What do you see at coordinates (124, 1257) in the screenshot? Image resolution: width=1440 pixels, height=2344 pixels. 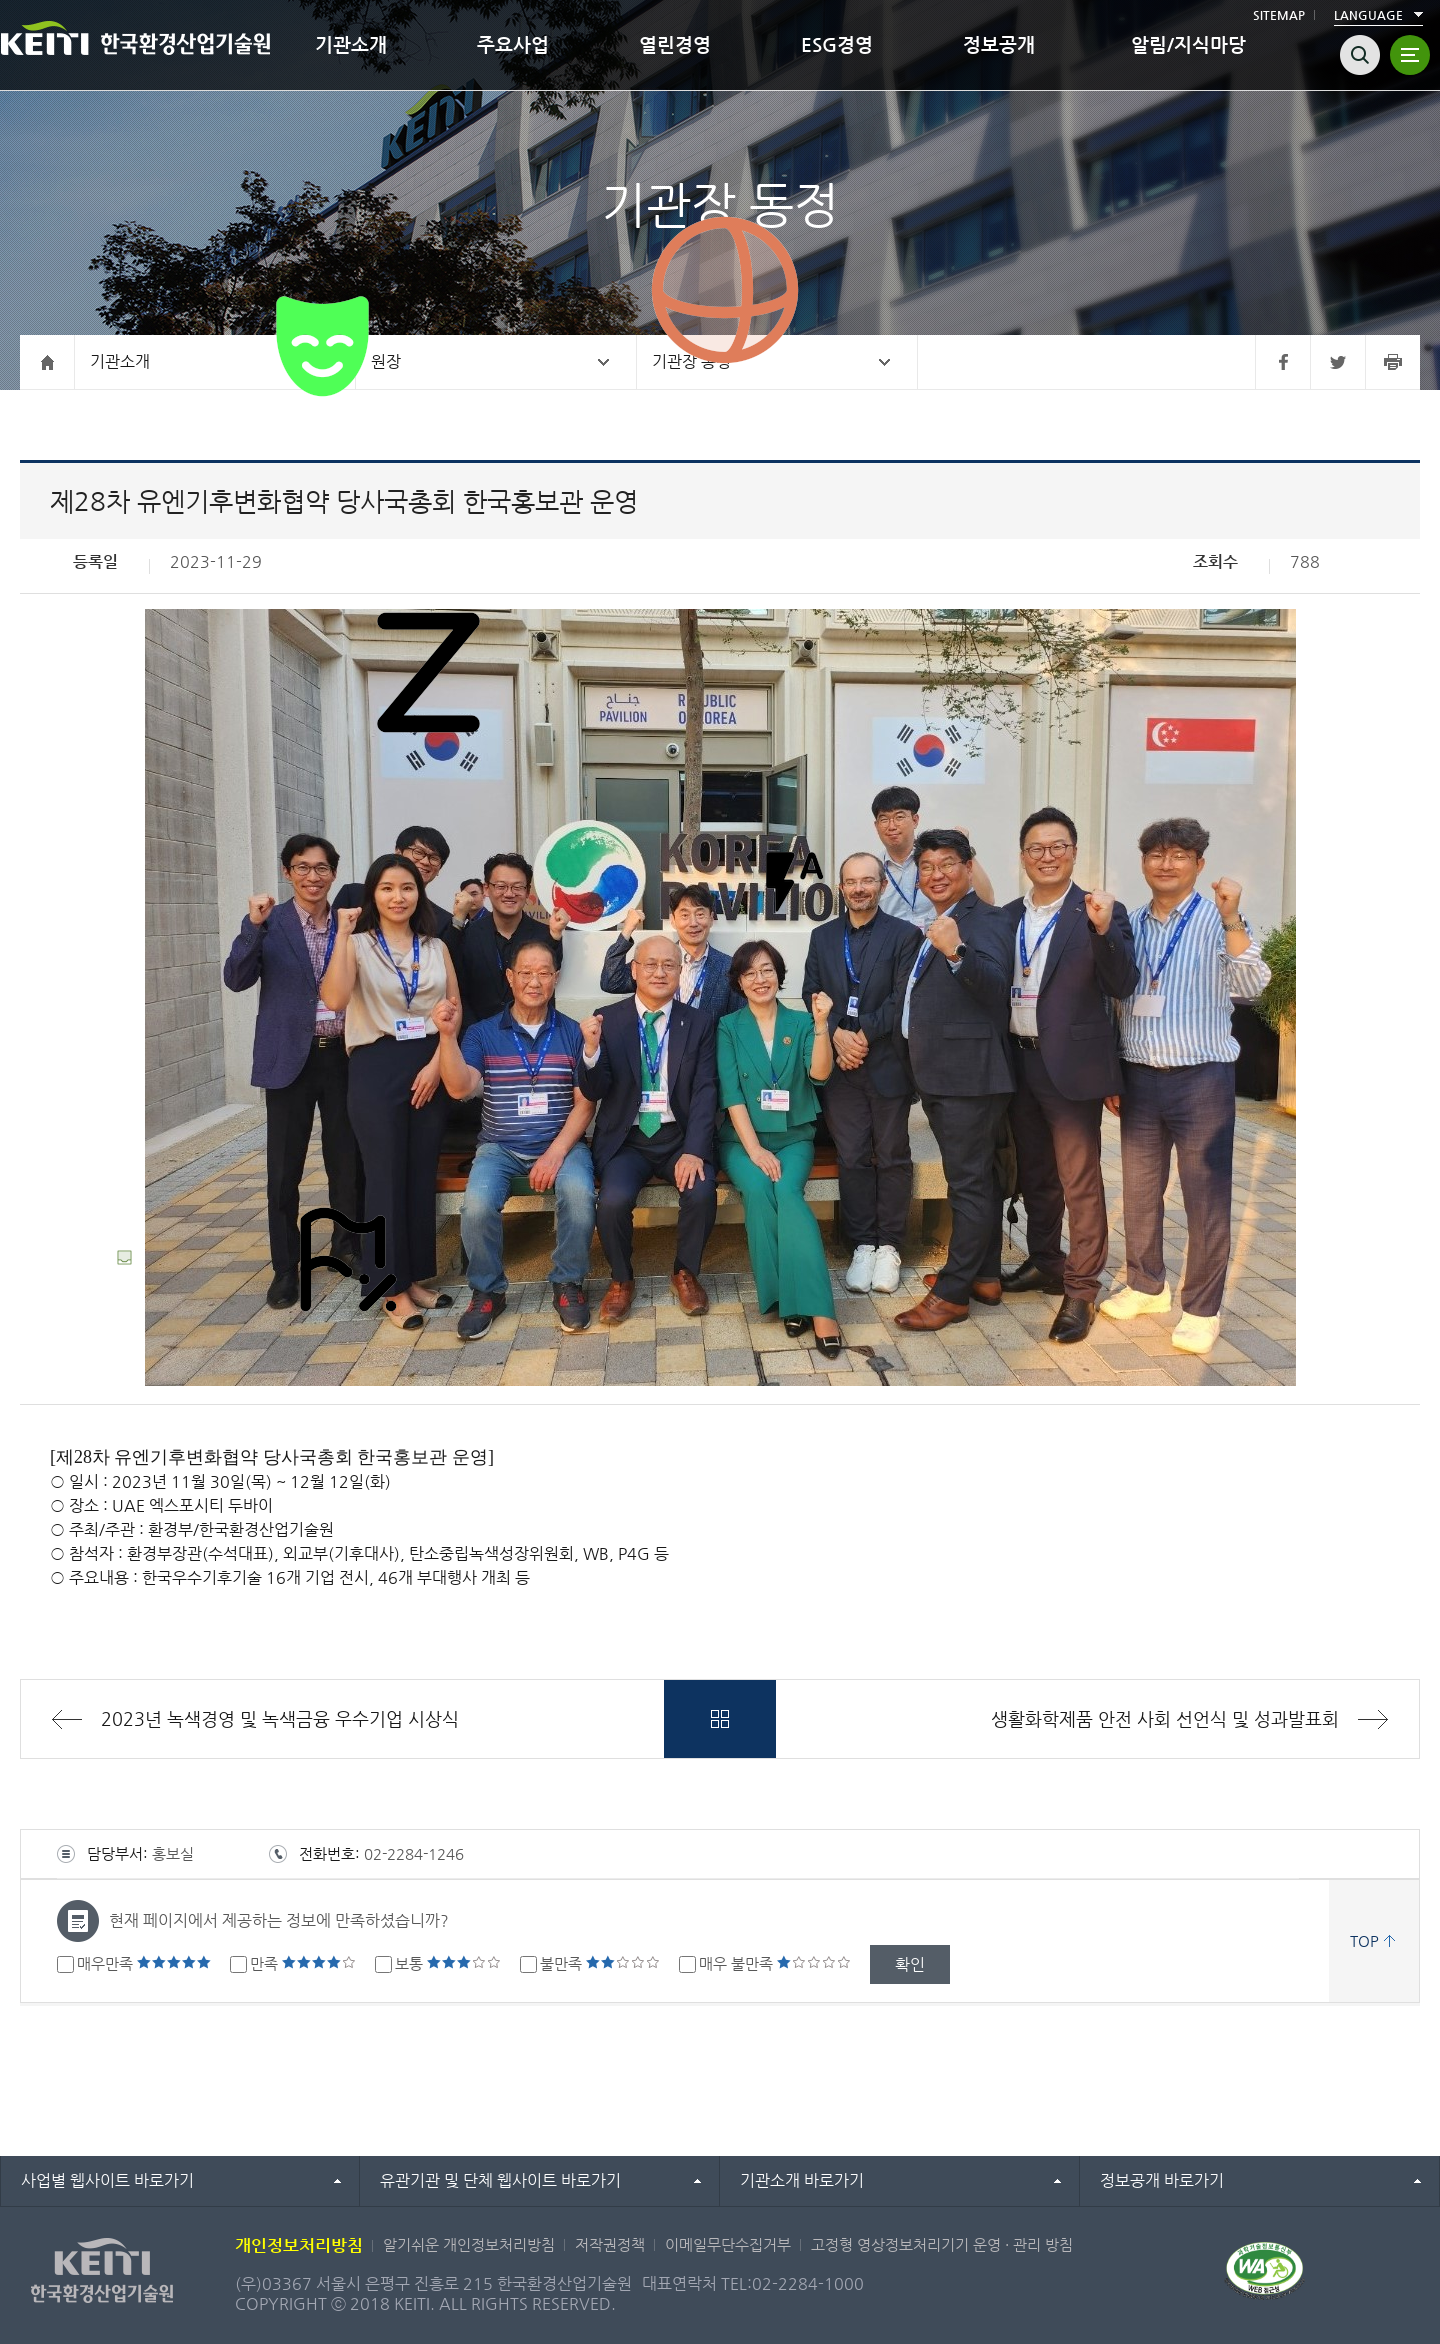 I see `view inbox or incoming items` at bounding box center [124, 1257].